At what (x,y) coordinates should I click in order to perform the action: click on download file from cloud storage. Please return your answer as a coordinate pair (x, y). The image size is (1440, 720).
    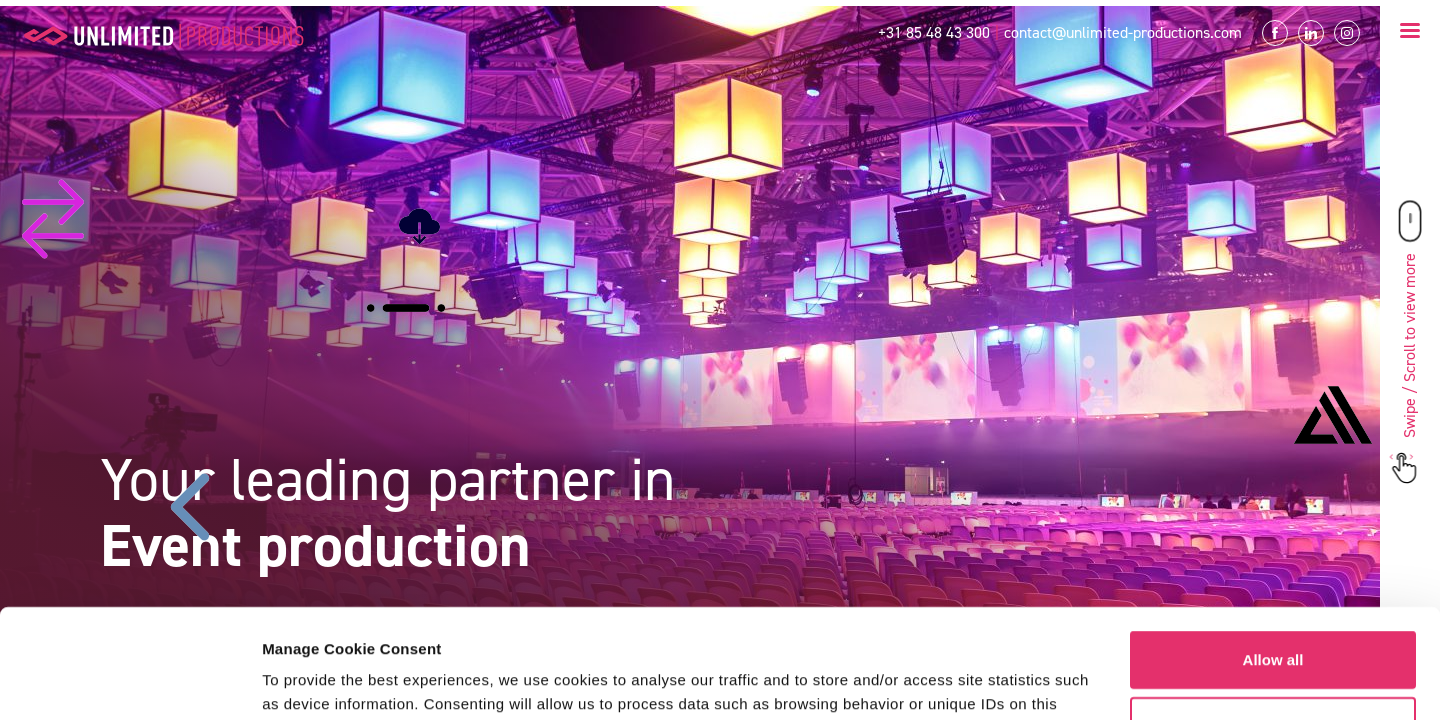
    Looking at the image, I should click on (419, 226).